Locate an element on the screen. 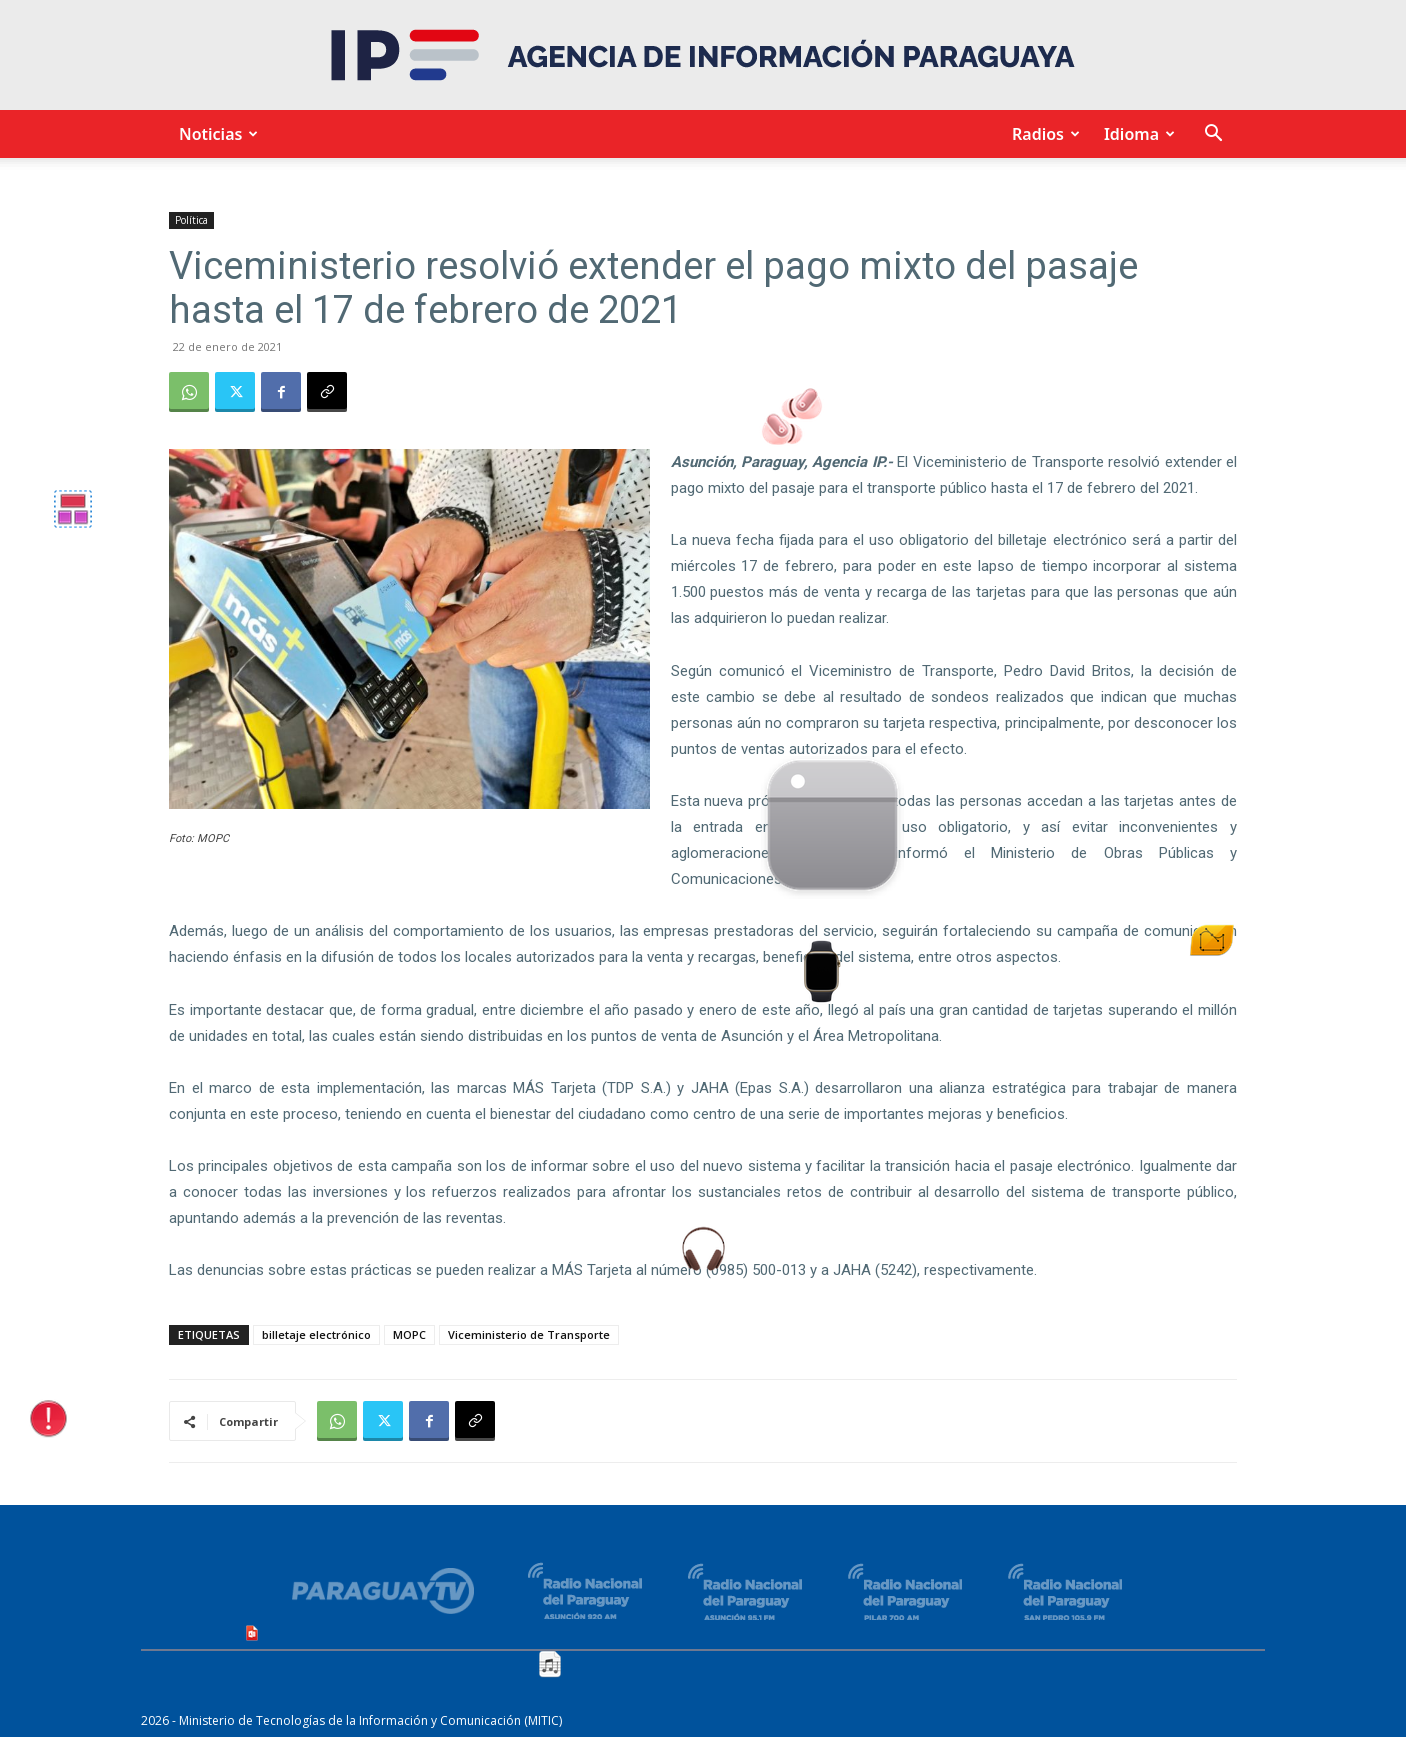 The image size is (1406, 1737). select all items in the current view is located at coordinates (73, 509).